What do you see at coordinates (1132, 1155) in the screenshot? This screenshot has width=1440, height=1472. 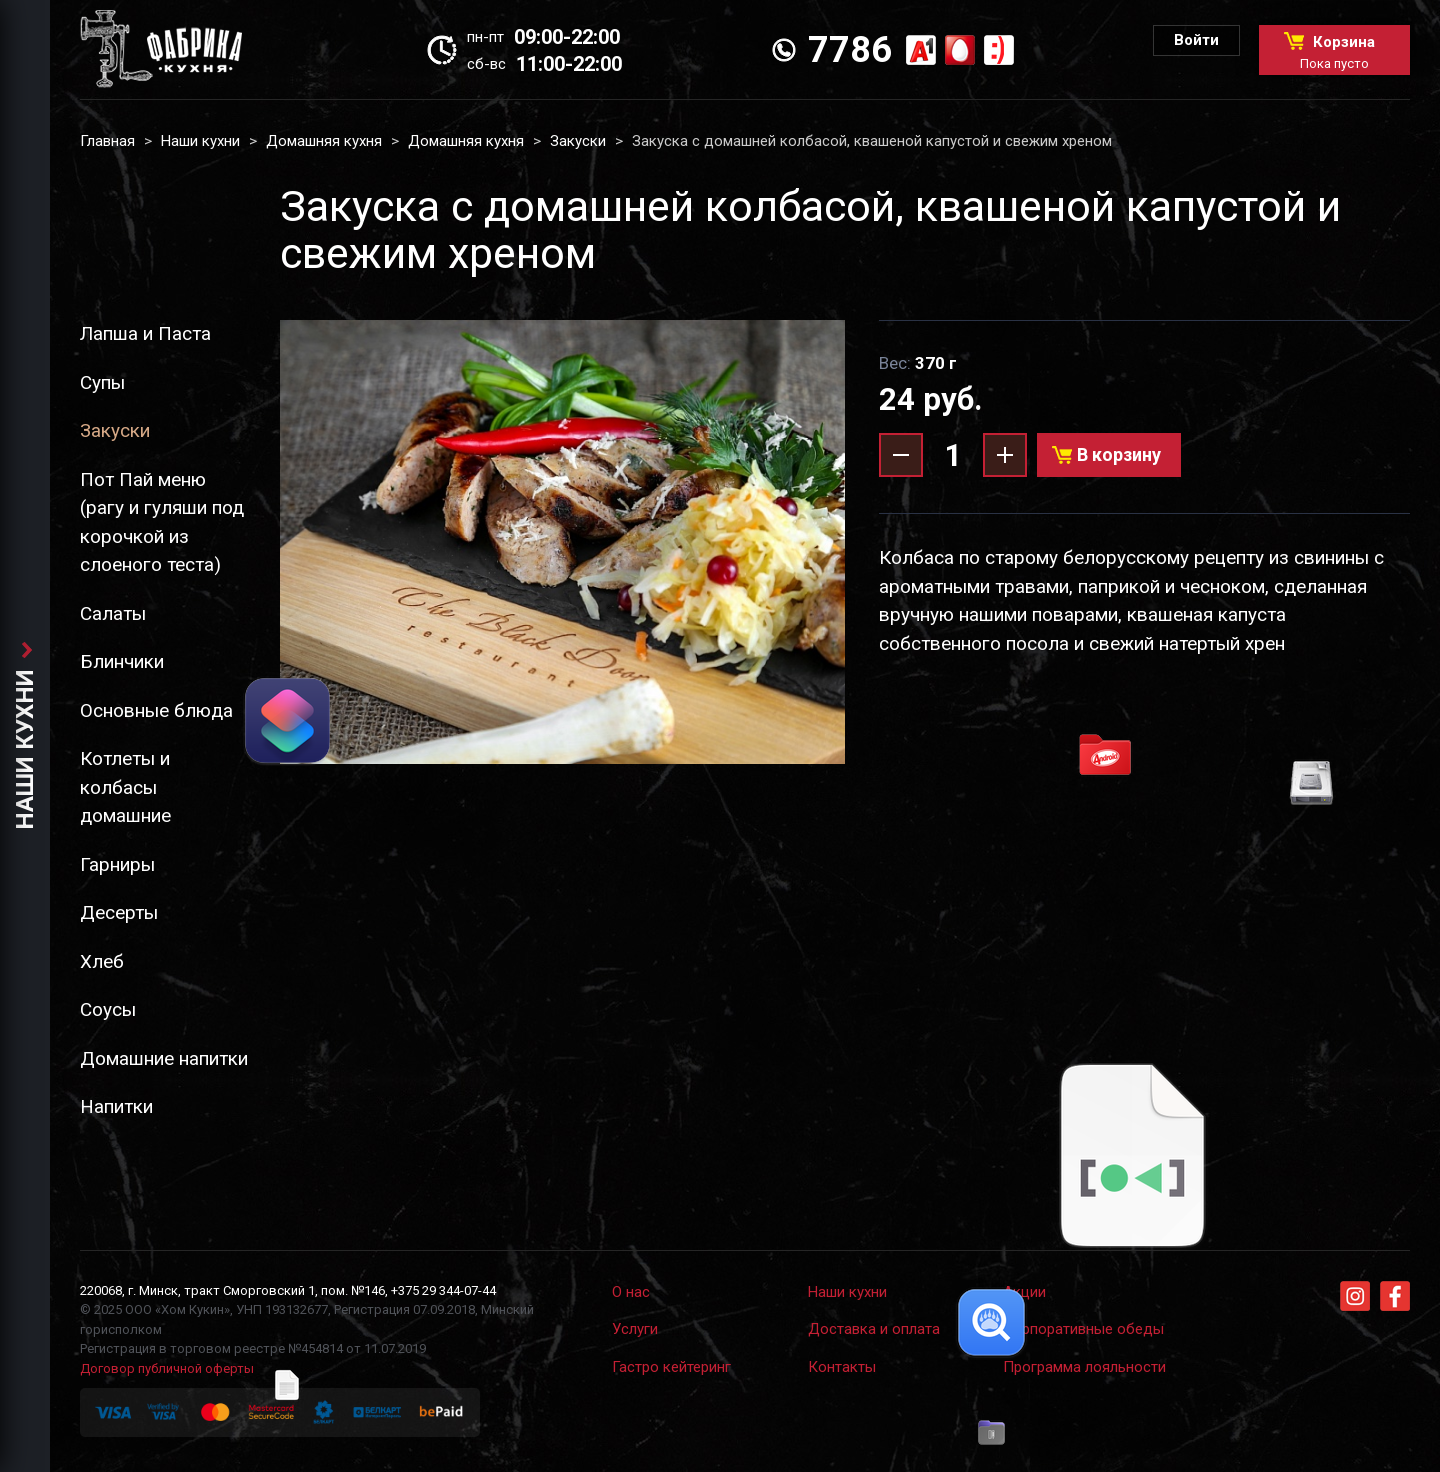 I see `a systemd unit configuration file` at bounding box center [1132, 1155].